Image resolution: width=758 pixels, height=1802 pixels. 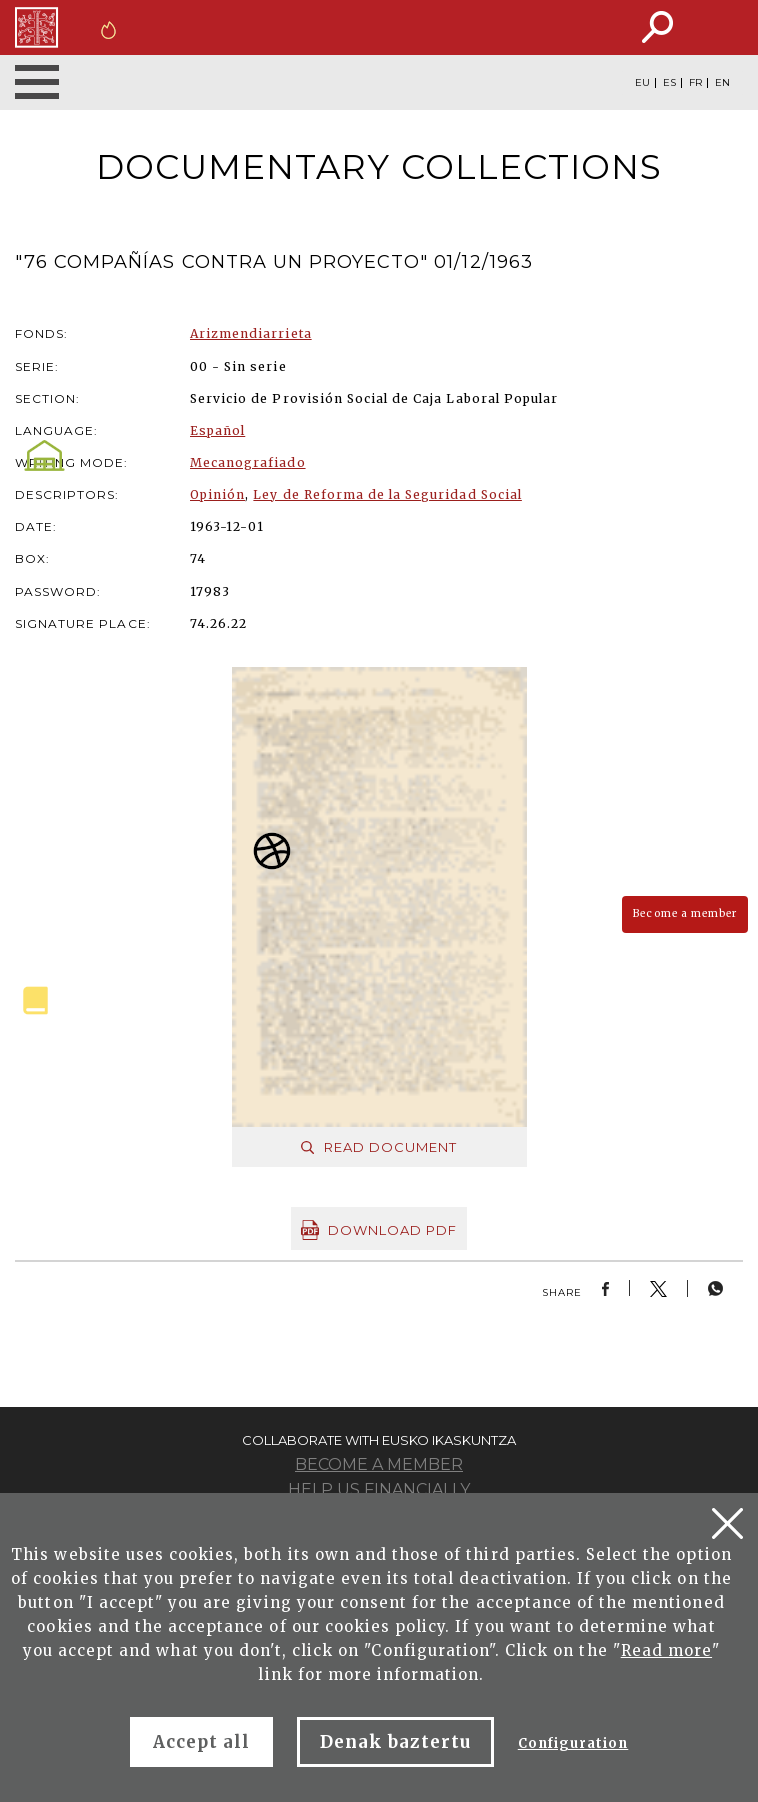 What do you see at coordinates (272, 851) in the screenshot?
I see `open dribbble profile or portfolio` at bounding box center [272, 851].